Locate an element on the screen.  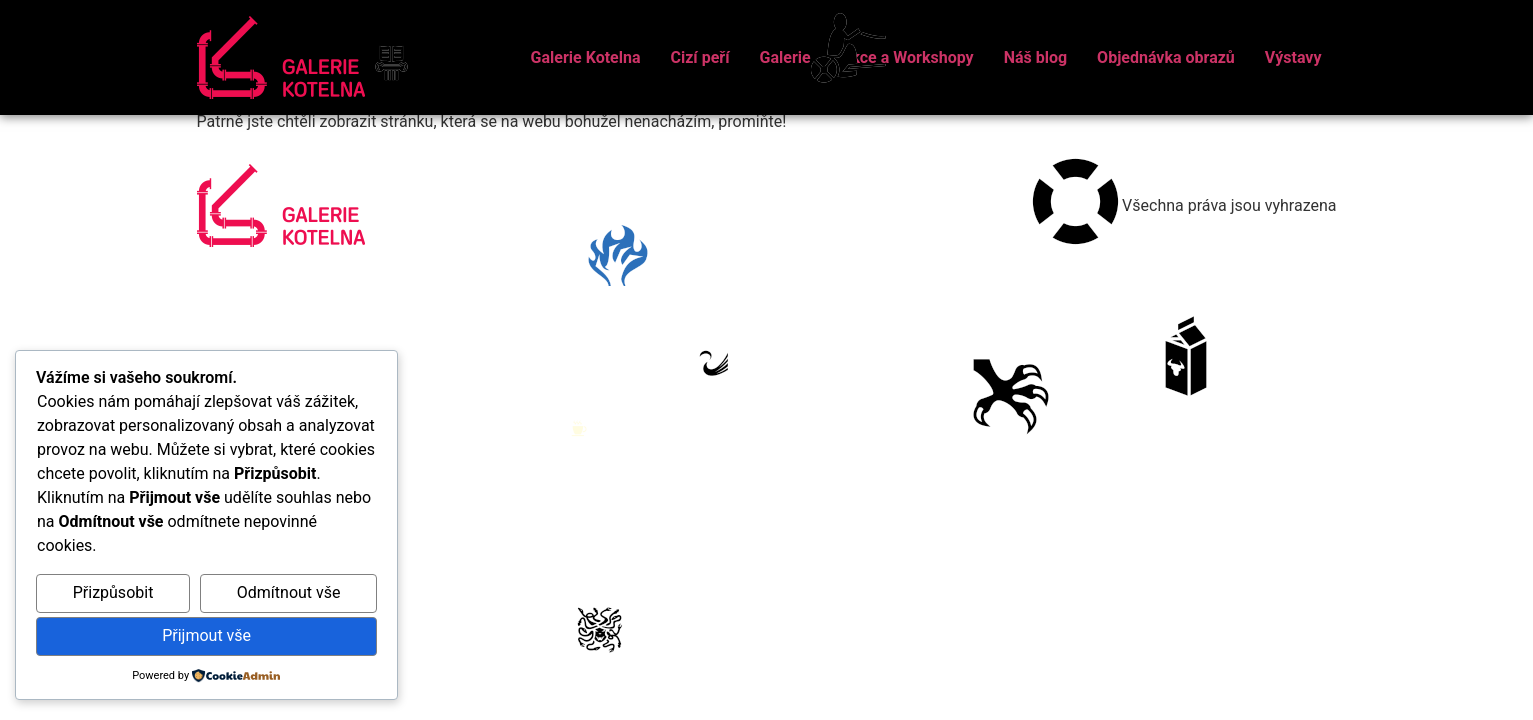
select medusa character or monster type is located at coordinates (600, 630).